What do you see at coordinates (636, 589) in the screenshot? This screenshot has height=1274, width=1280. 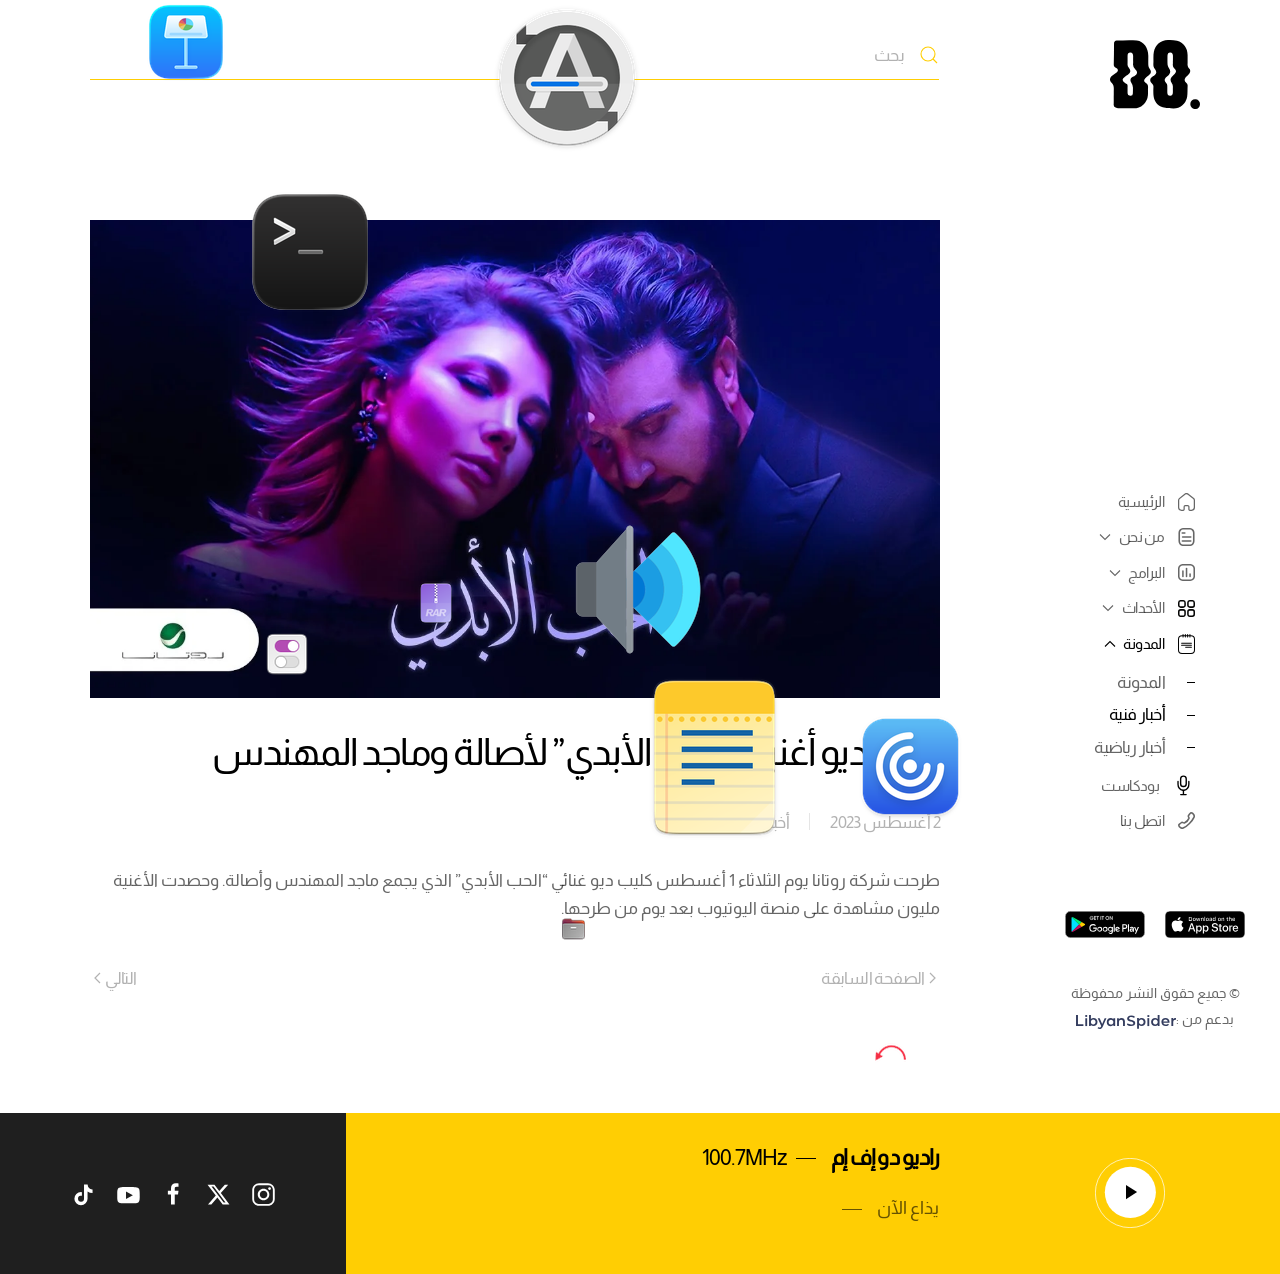 I see `open volume mixer application` at bounding box center [636, 589].